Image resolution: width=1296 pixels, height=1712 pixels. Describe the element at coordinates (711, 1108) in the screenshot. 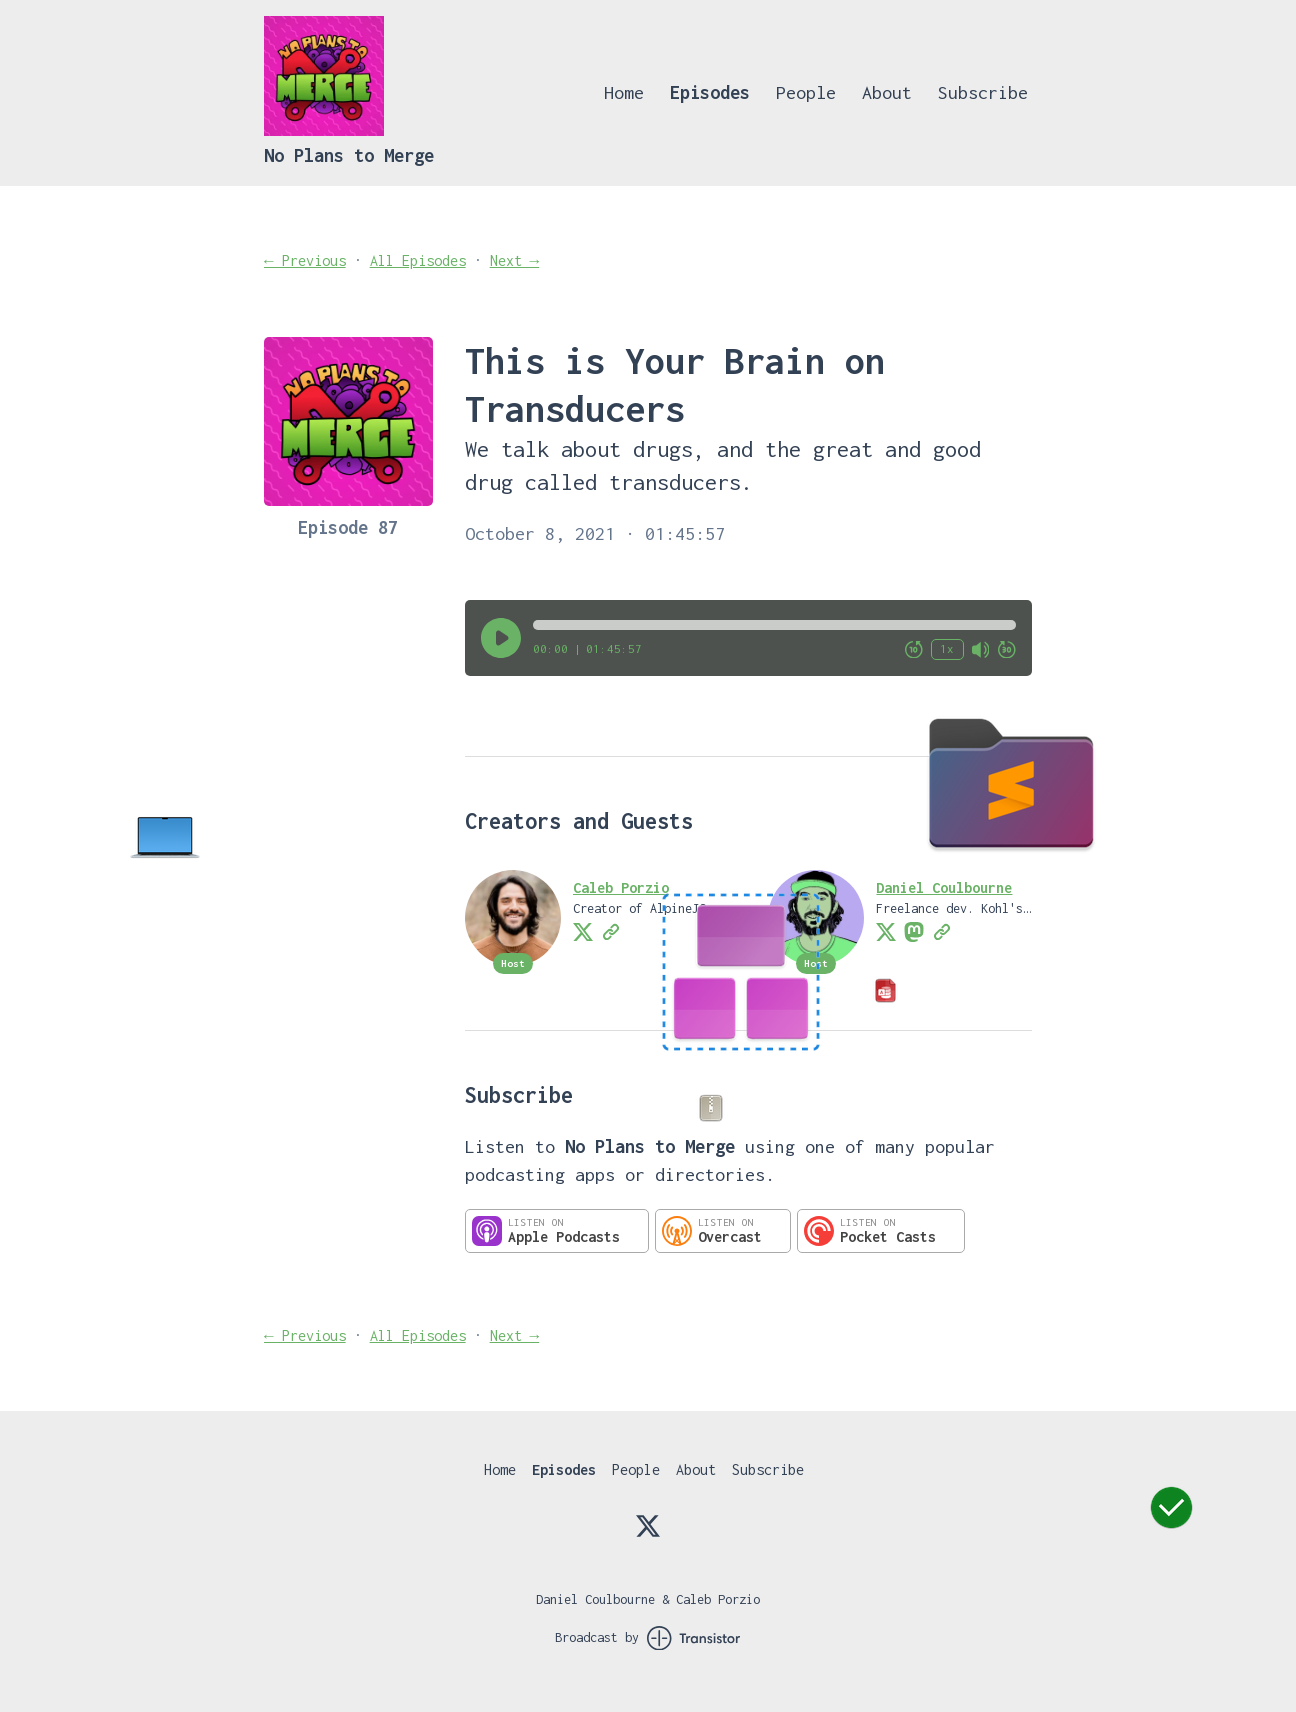

I see `open archive manager application` at that location.